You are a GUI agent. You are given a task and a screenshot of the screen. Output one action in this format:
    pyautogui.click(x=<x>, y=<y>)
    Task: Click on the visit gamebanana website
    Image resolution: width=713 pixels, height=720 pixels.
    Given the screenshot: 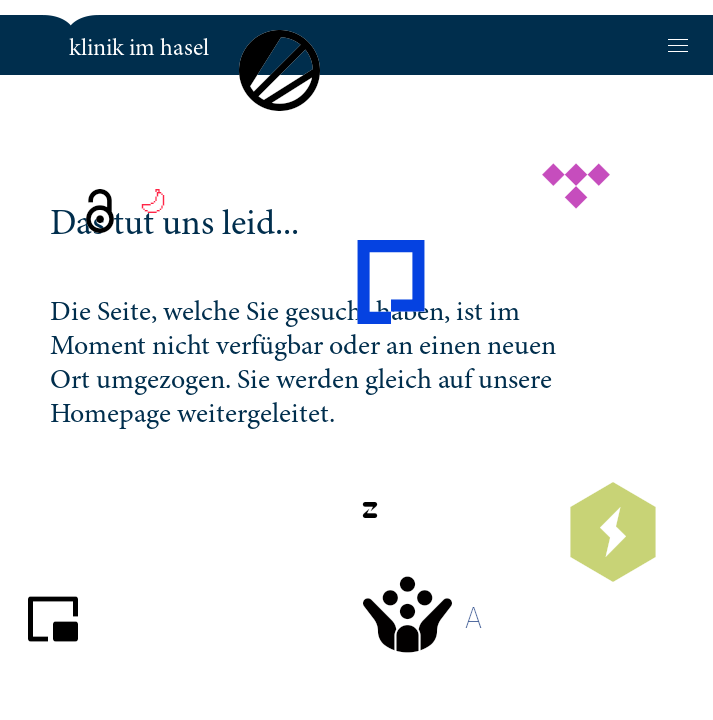 What is the action you would take?
    pyautogui.click(x=153, y=201)
    